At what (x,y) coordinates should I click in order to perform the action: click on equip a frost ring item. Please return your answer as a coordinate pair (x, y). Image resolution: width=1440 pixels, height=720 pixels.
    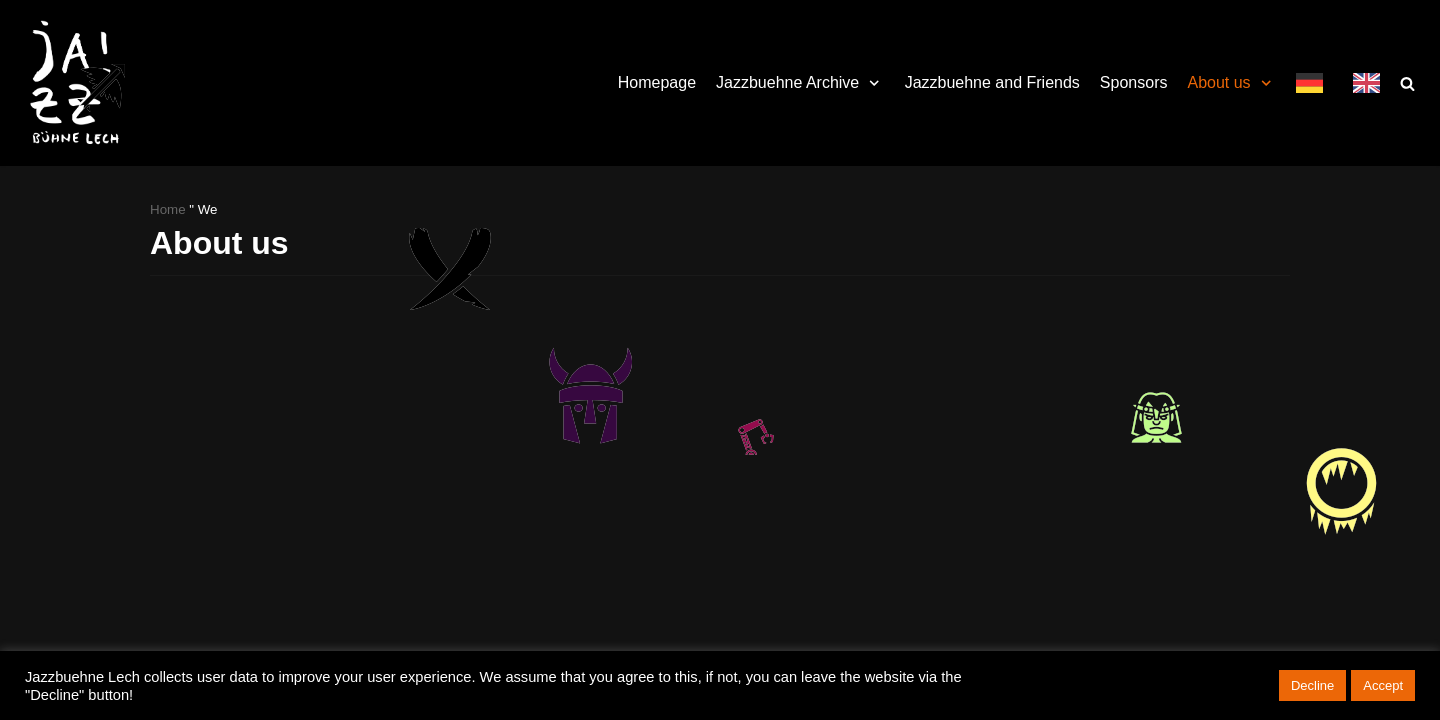
    Looking at the image, I should click on (1341, 491).